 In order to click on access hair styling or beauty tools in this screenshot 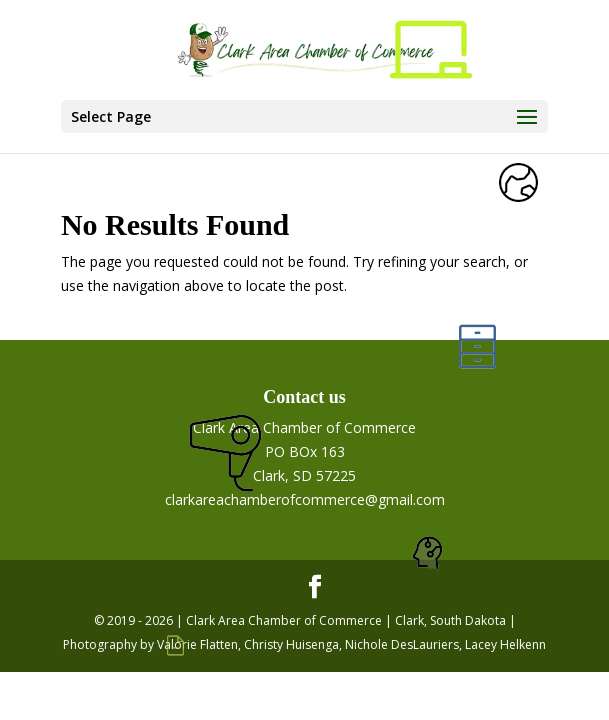, I will do `click(227, 449)`.